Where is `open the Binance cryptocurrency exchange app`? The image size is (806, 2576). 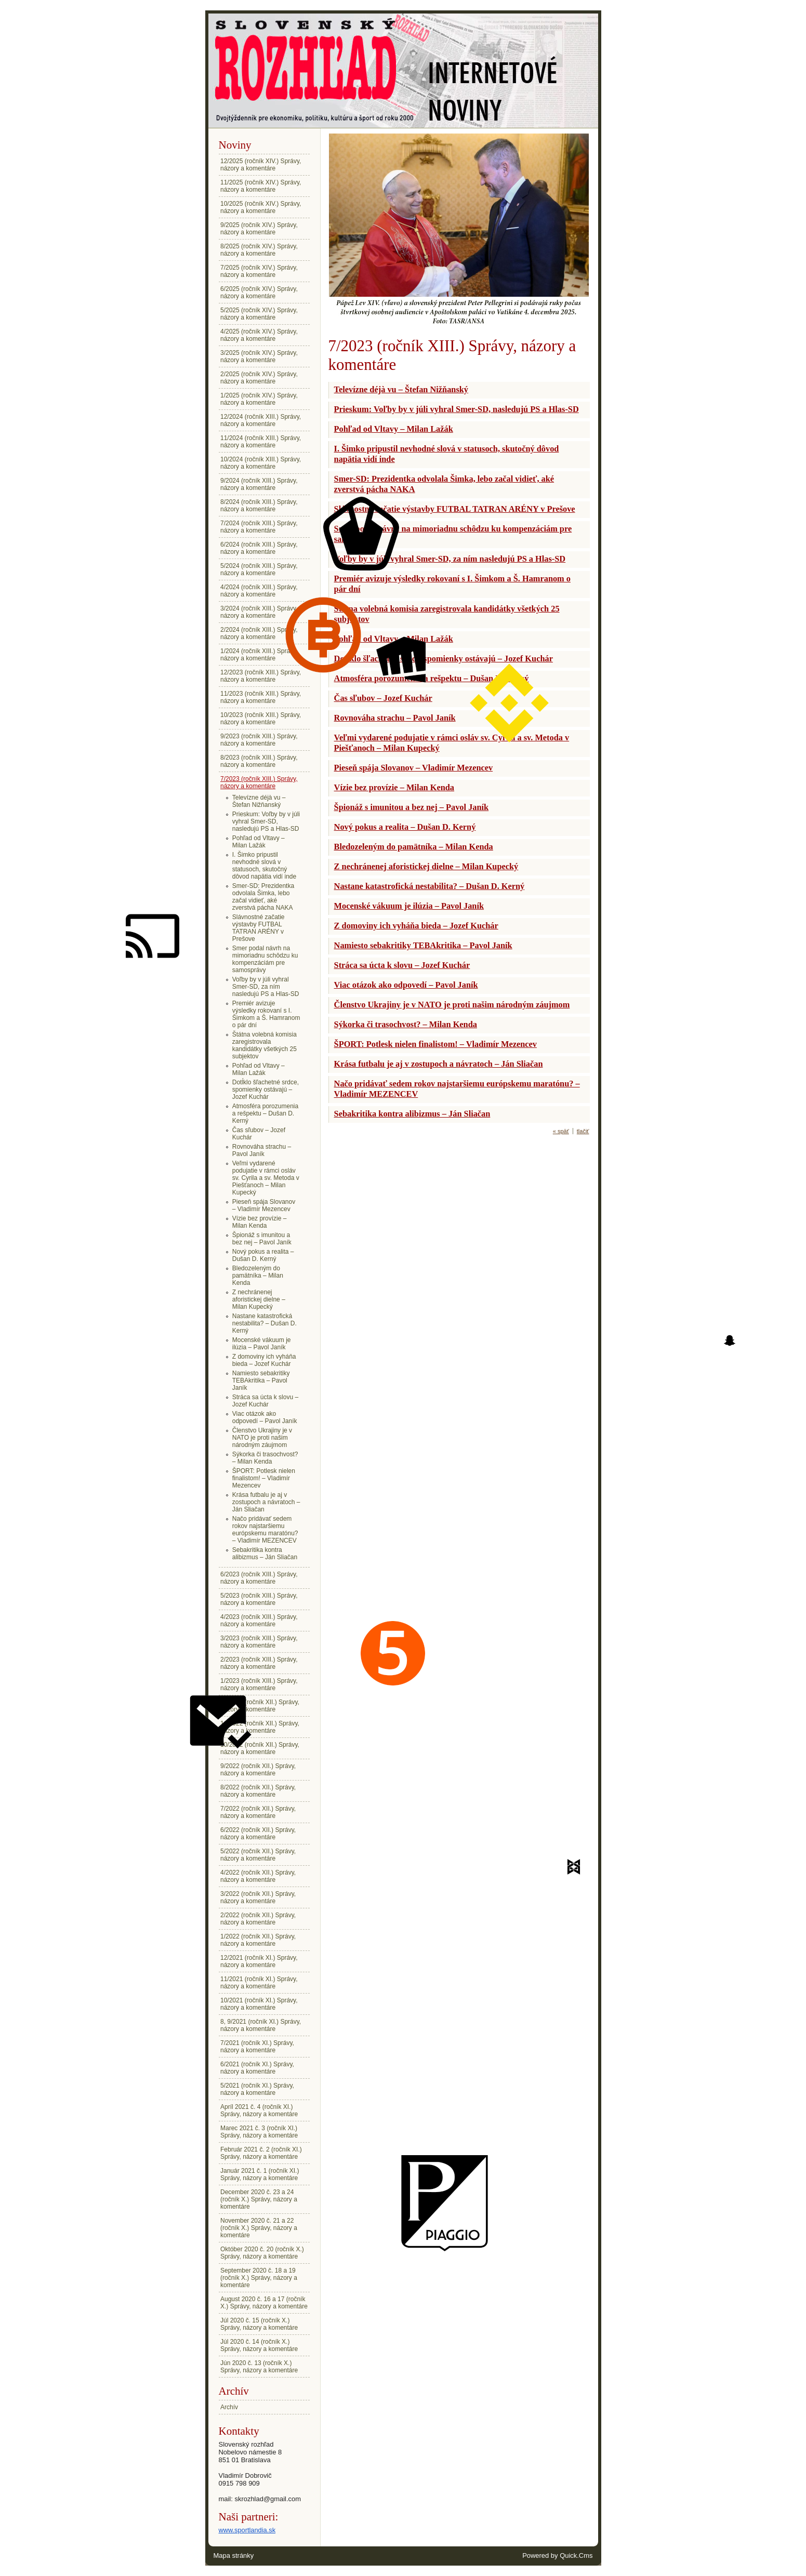
open the Binance cryptocurrency exchange app is located at coordinates (509, 703).